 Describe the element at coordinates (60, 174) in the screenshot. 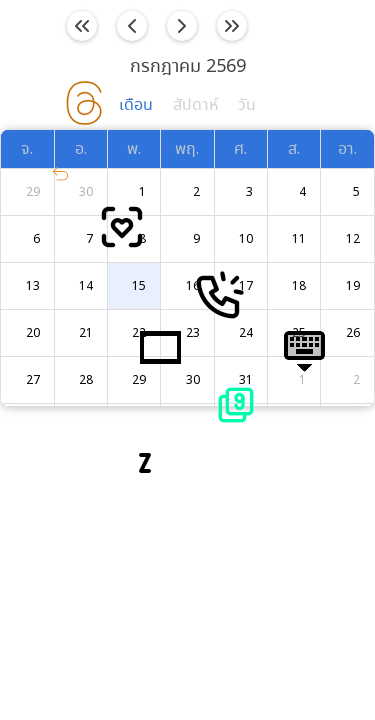

I see `undo previous action` at that location.